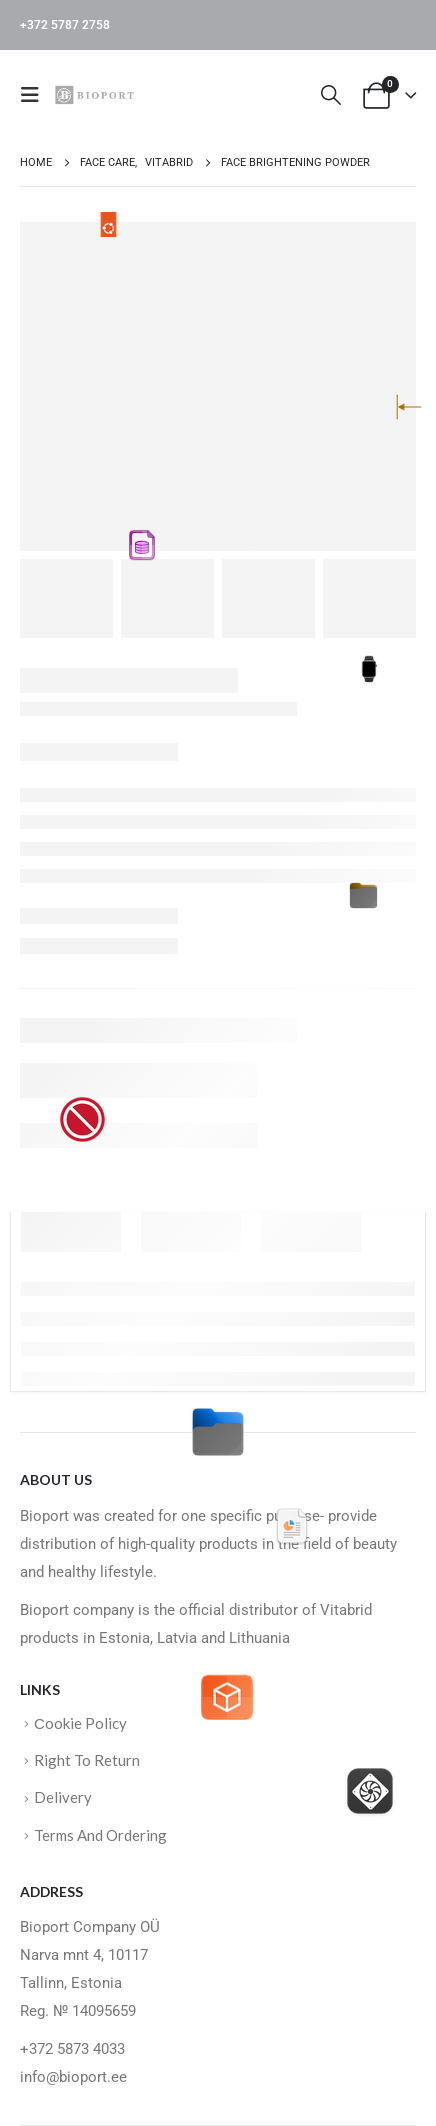 This screenshot has width=436, height=2126. What do you see at coordinates (363, 895) in the screenshot?
I see `open folder to view contents` at bounding box center [363, 895].